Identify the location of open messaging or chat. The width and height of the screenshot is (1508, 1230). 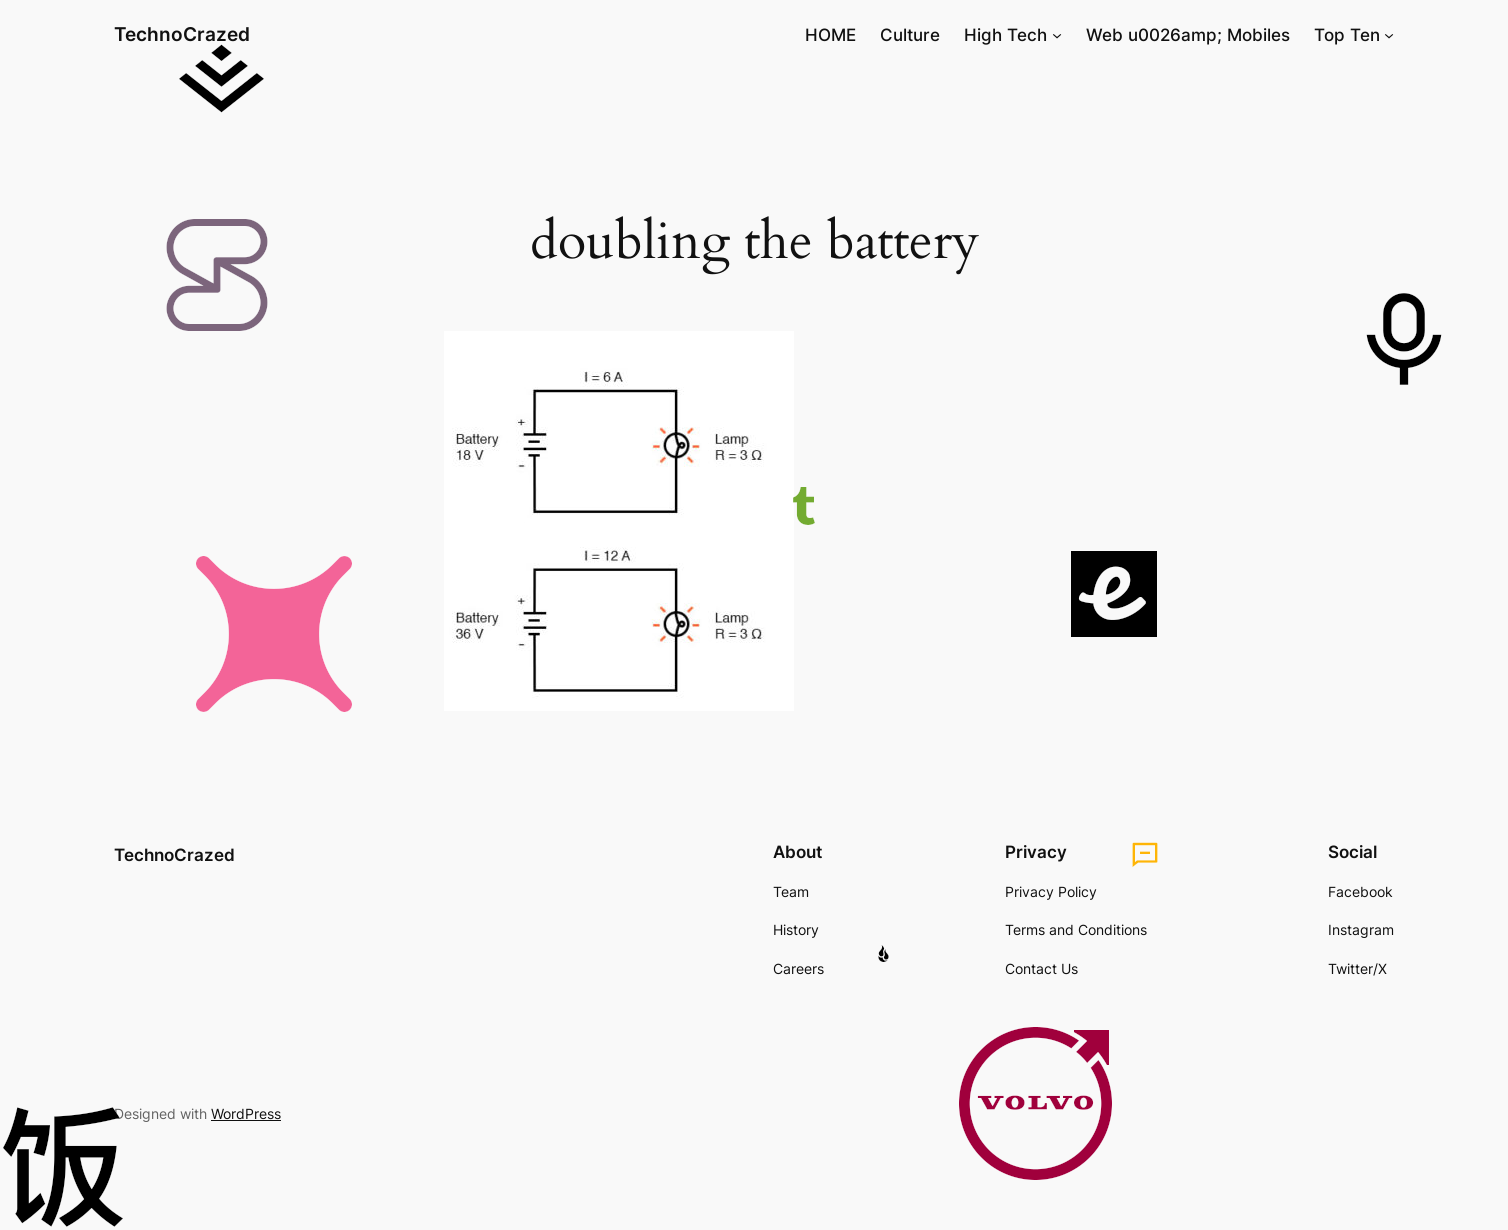
(1145, 854).